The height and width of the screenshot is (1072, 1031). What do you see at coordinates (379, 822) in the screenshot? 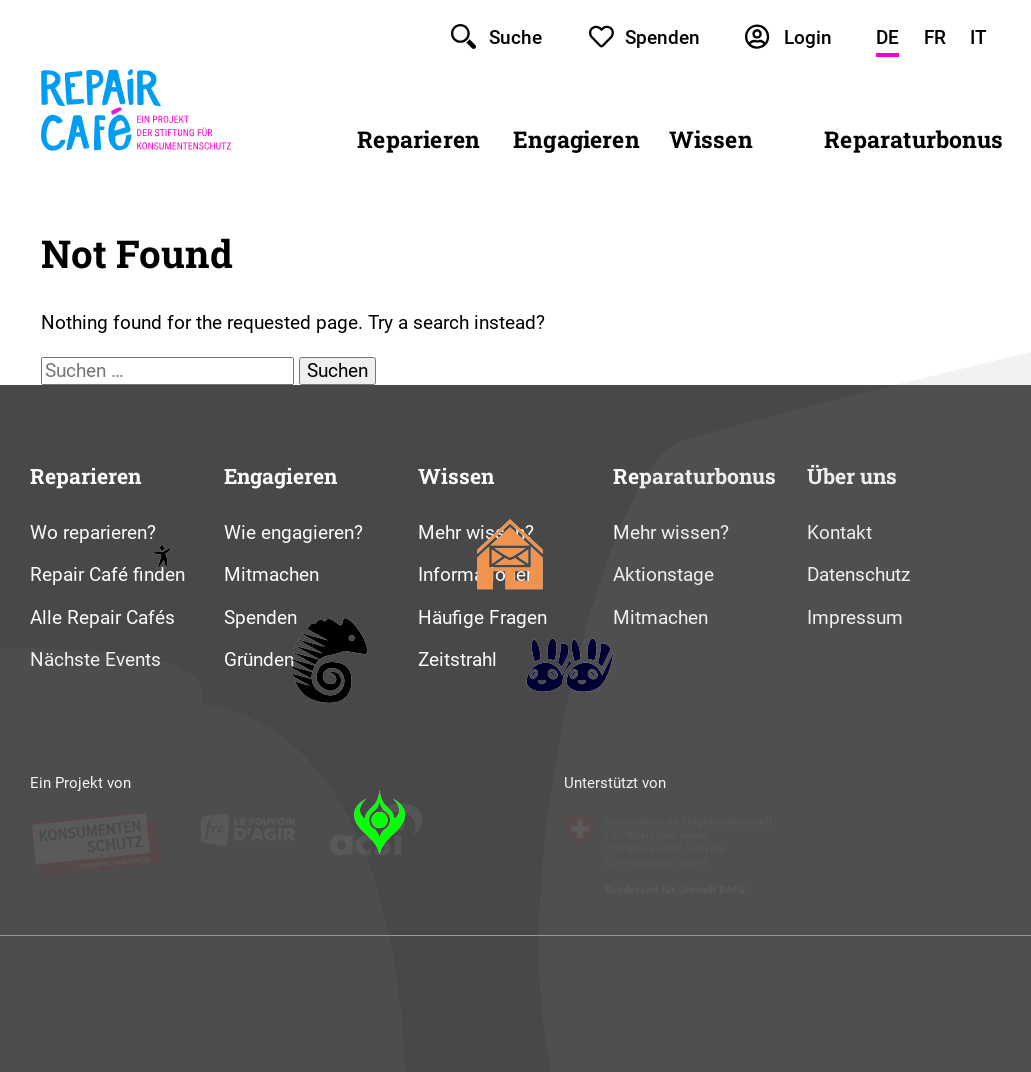
I see `activate alien fire ability or power` at bounding box center [379, 822].